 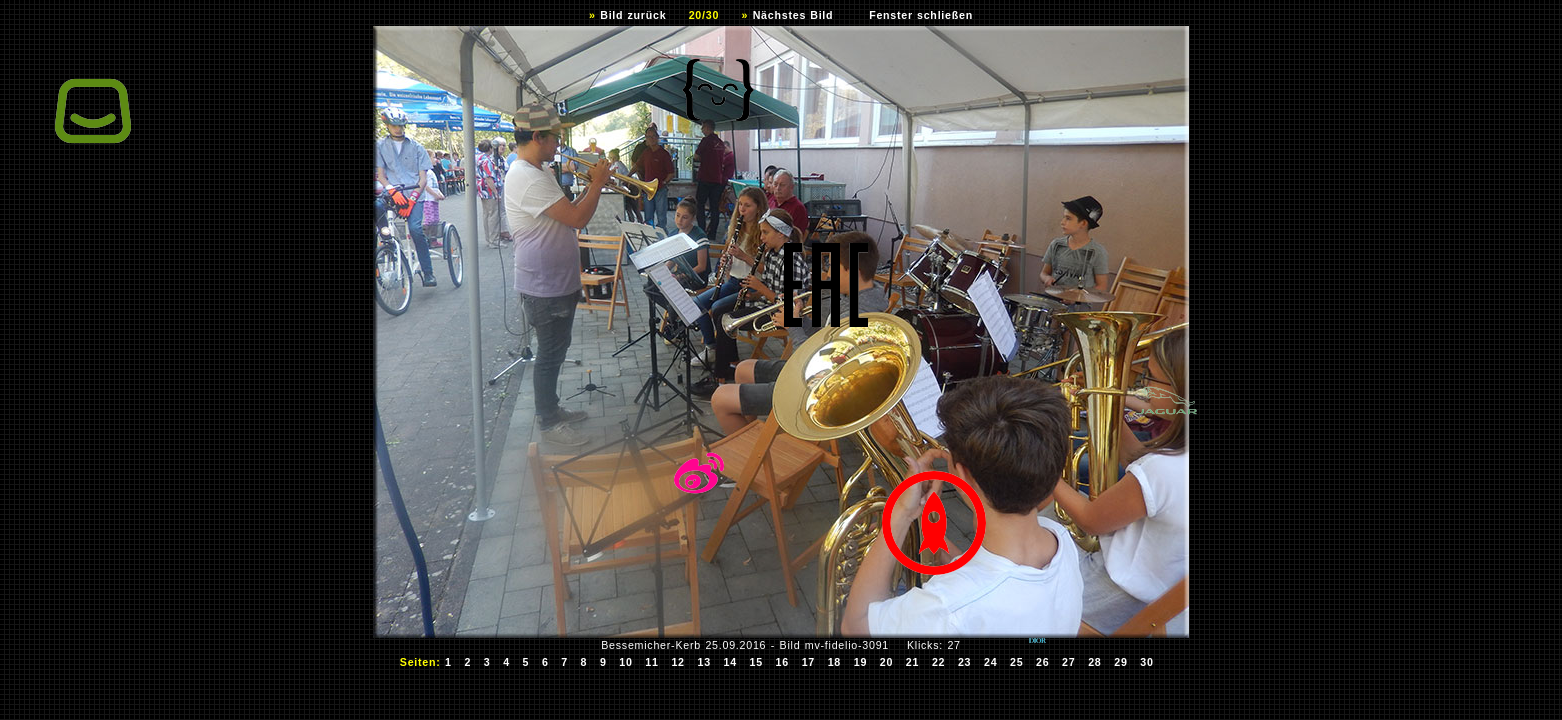 I want to click on open Sina Weibo app, so click(x=699, y=473).